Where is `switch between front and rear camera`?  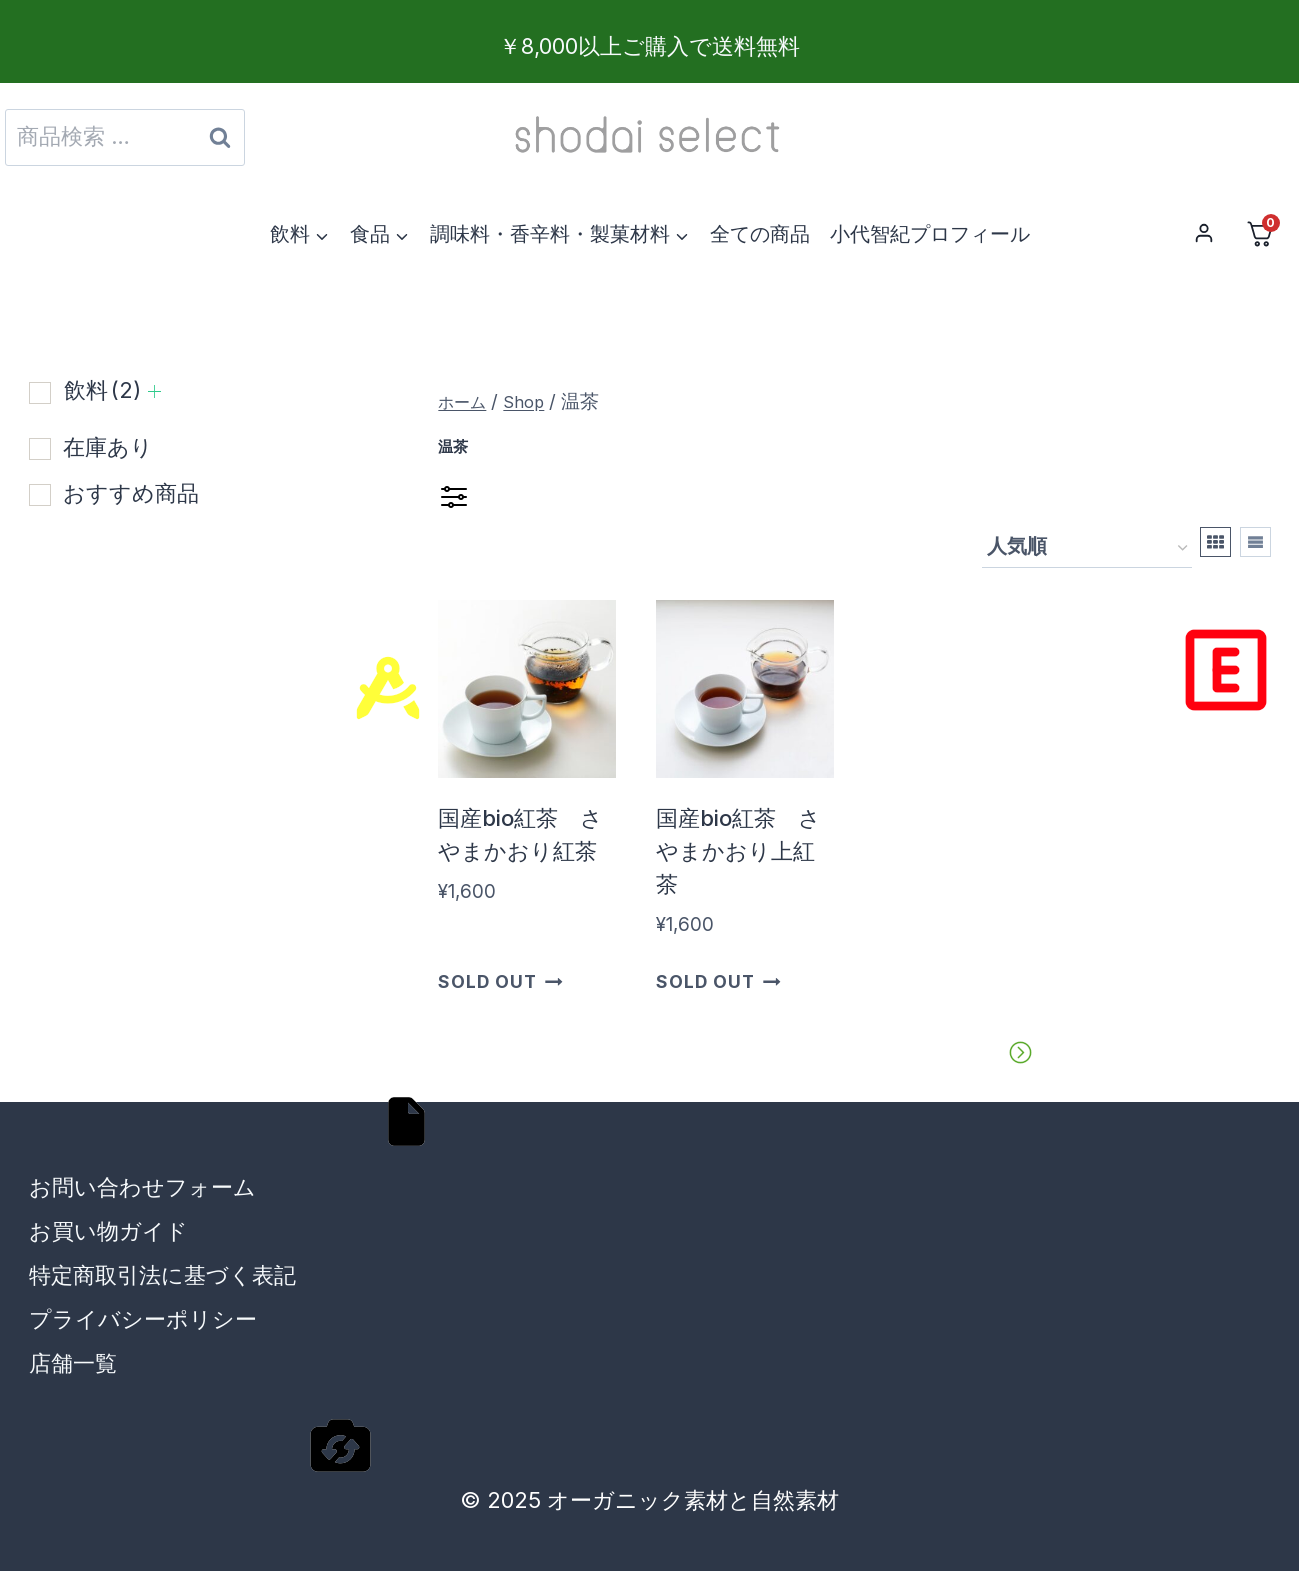 switch between front and rear camera is located at coordinates (340, 1445).